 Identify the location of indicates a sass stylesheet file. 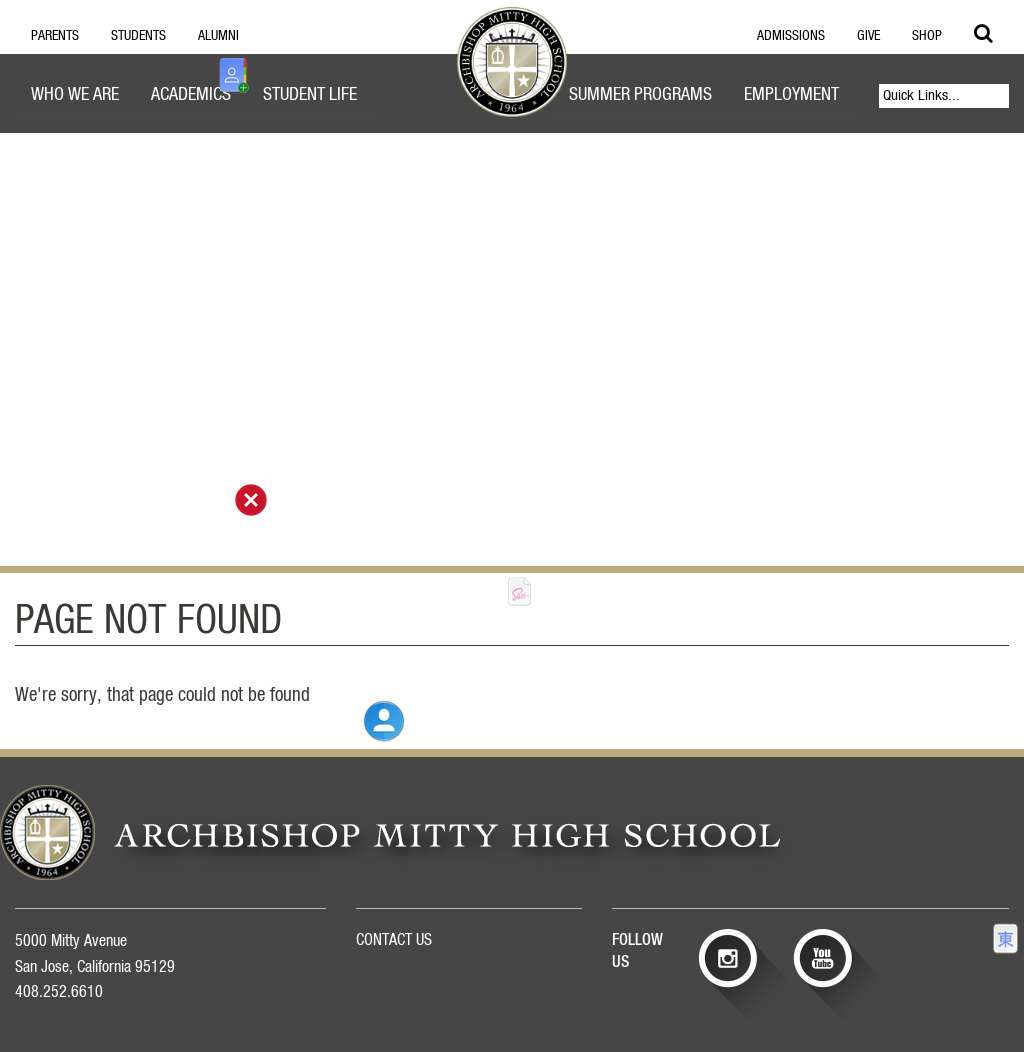
(519, 591).